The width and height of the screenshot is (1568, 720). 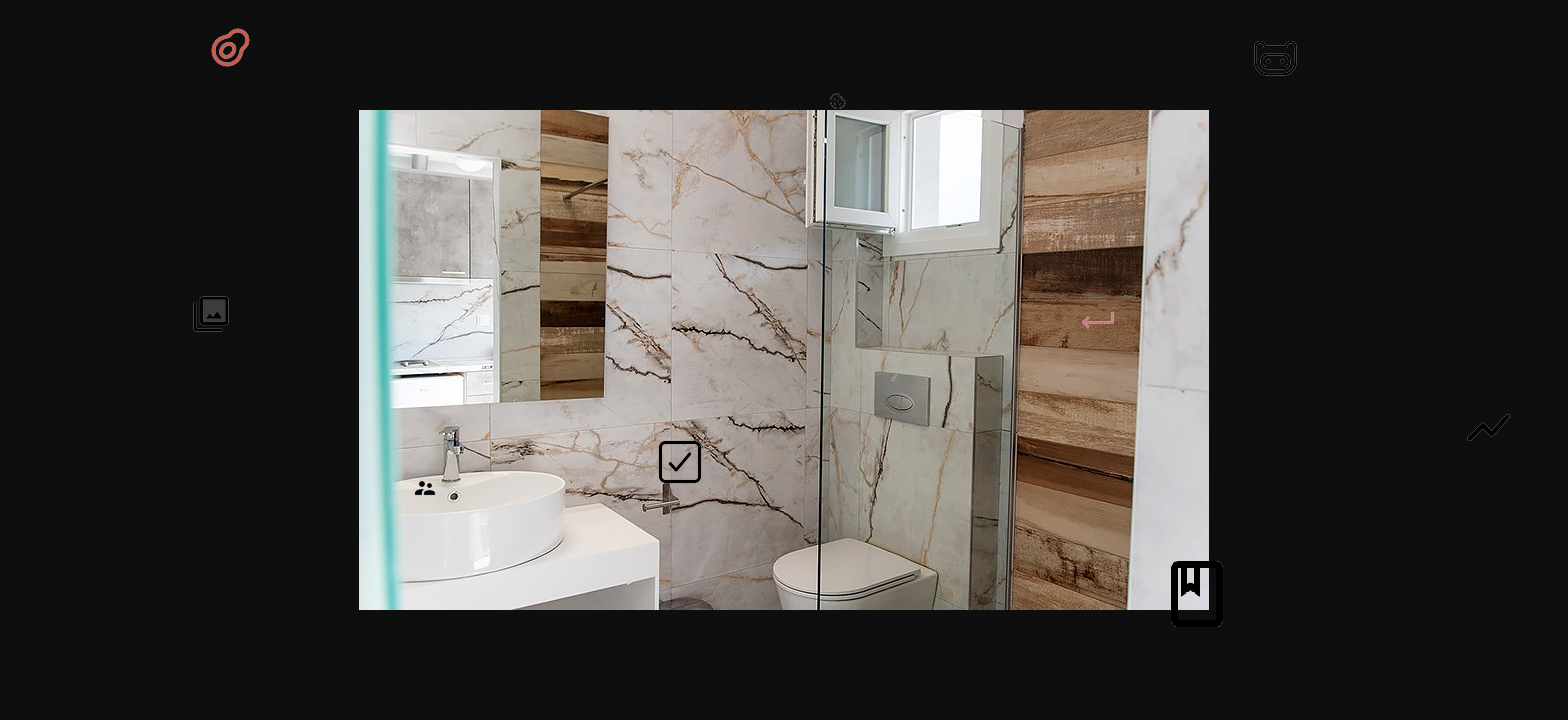 What do you see at coordinates (425, 488) in the screenshot?
I see `manage team members or user accounts` at bounding box center [425, 488].